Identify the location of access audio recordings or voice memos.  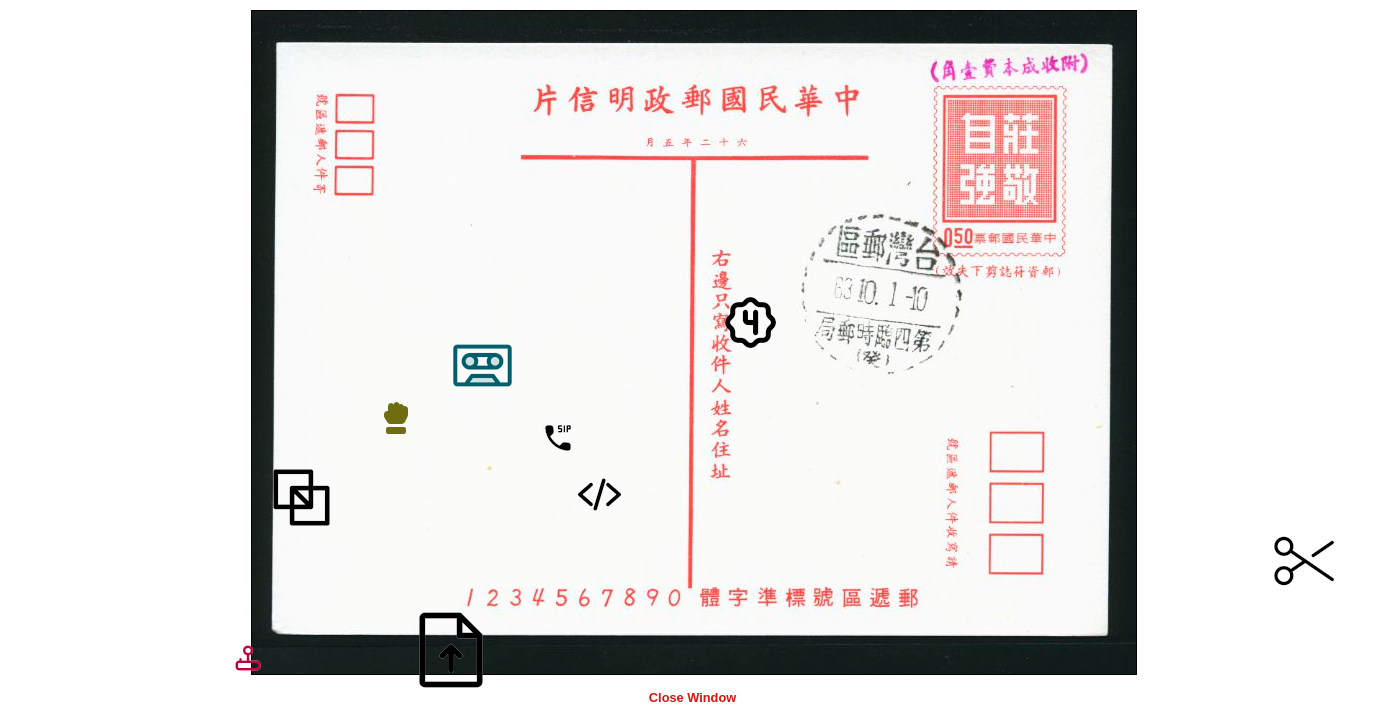
(482, 365).